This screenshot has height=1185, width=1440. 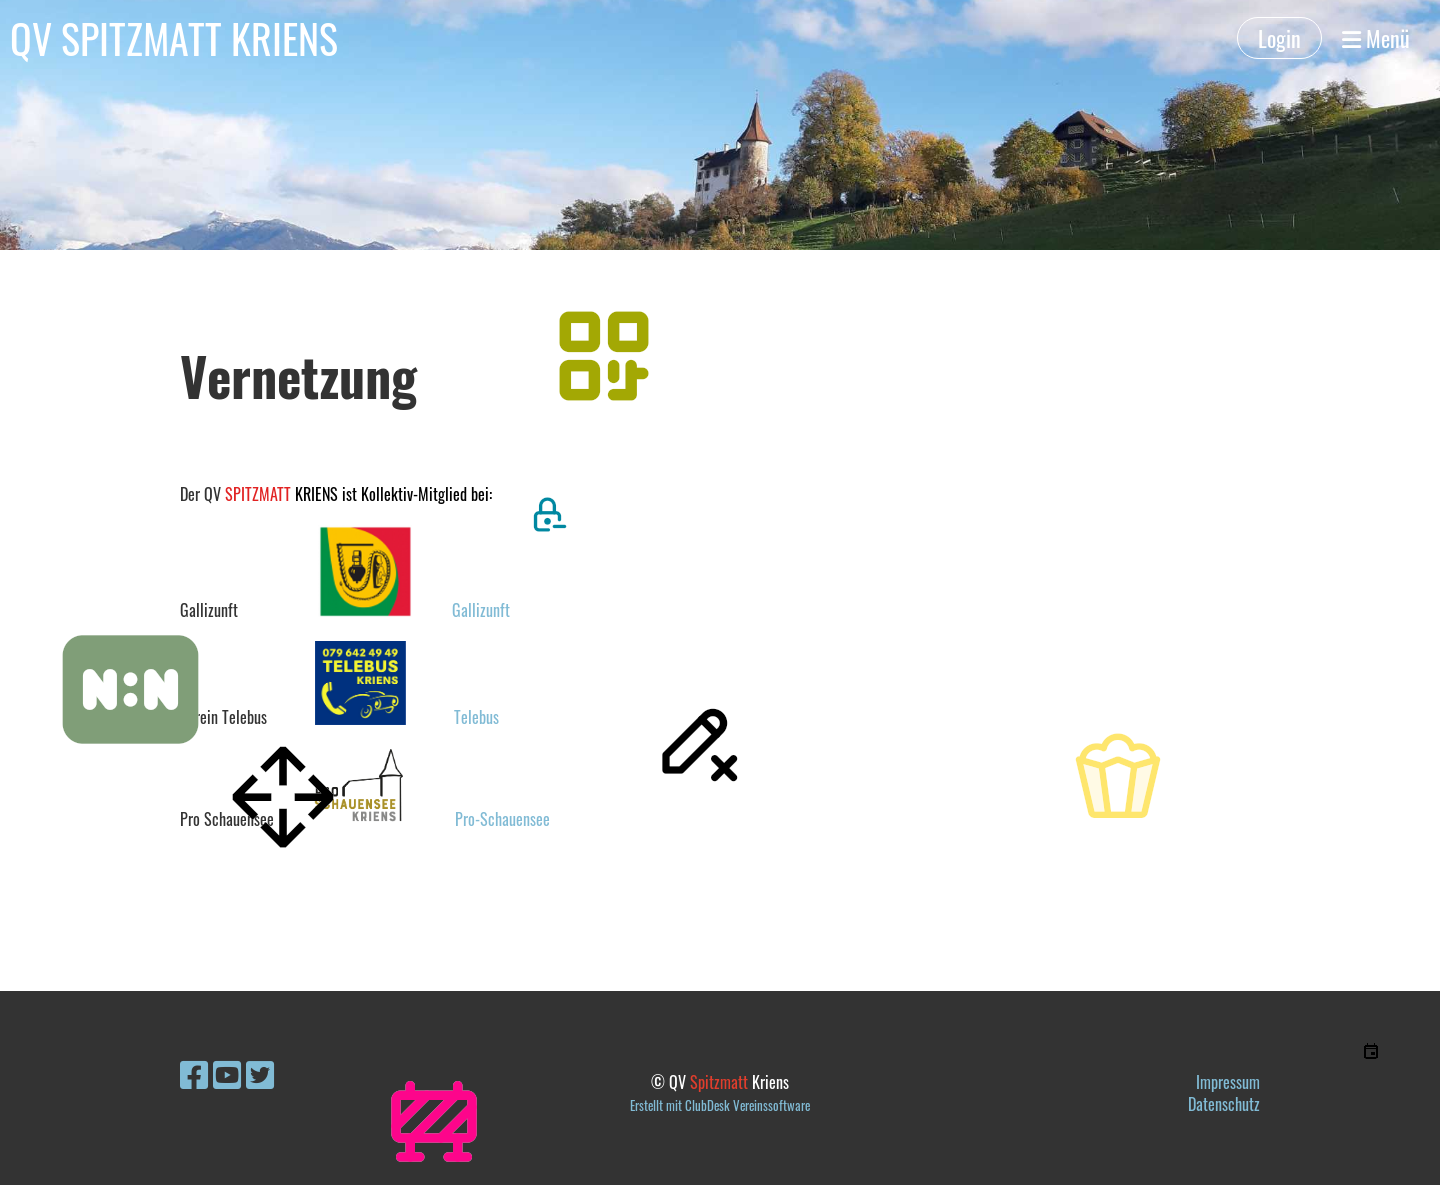 What do you see at coordinates (696, 740) in the screenshot?
I see `cancel editing mode` at bounding box center [696, 740].